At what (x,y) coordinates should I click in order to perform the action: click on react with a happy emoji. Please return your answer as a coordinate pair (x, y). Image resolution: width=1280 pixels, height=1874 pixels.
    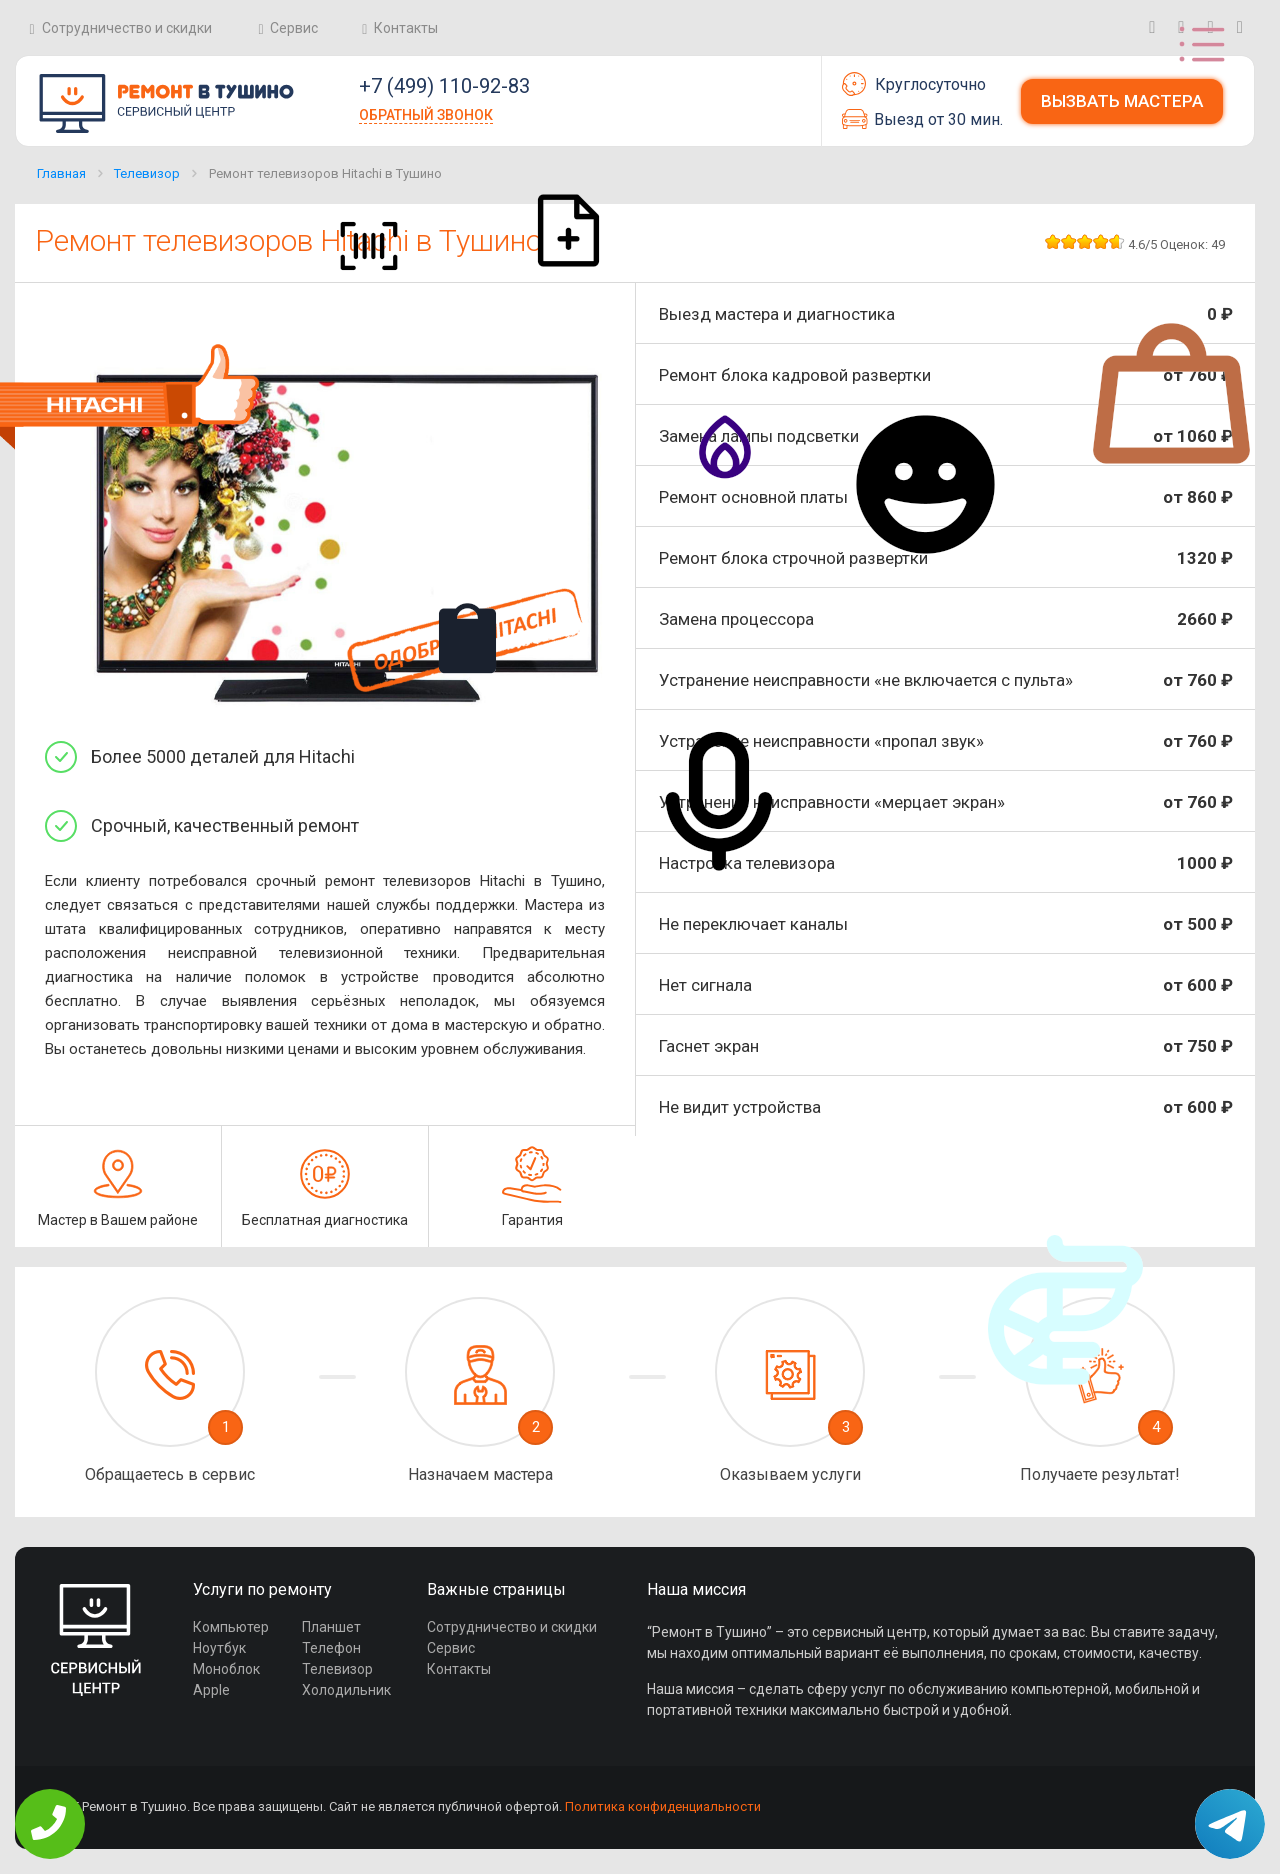
    Looking at the image, I should click on (925, 484).